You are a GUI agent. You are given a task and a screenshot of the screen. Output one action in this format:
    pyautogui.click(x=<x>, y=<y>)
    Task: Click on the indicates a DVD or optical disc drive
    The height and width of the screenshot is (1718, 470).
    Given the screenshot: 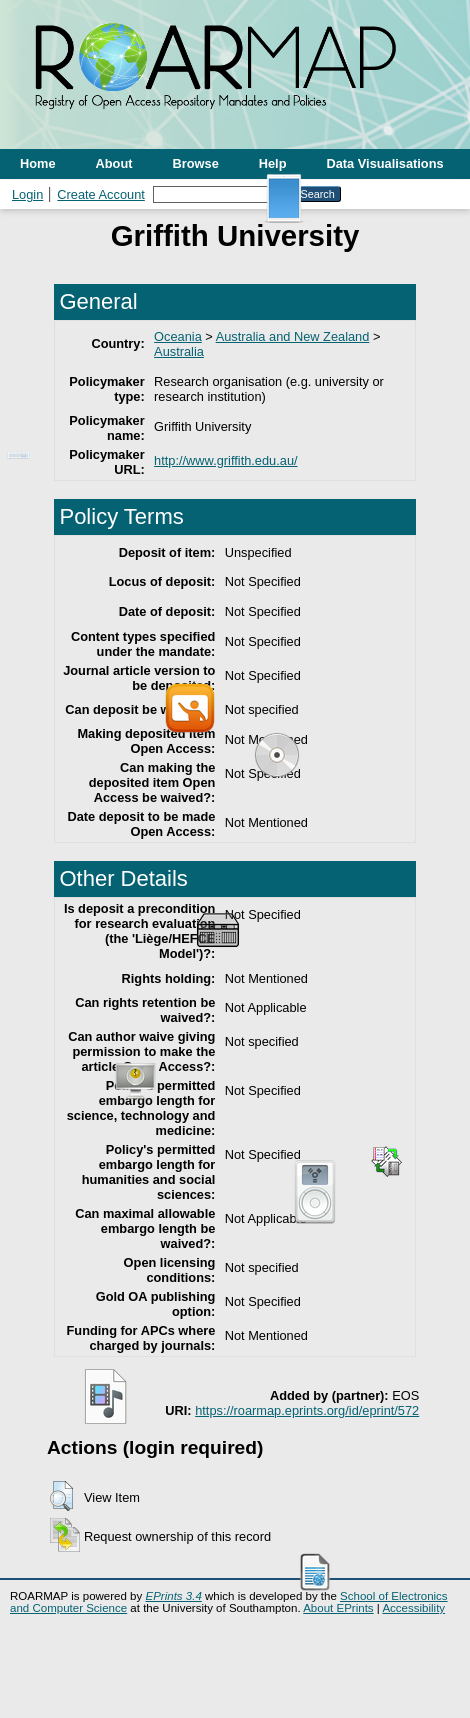 What is the action you would take?
    pyautogui.click(x=277, y=755)
    